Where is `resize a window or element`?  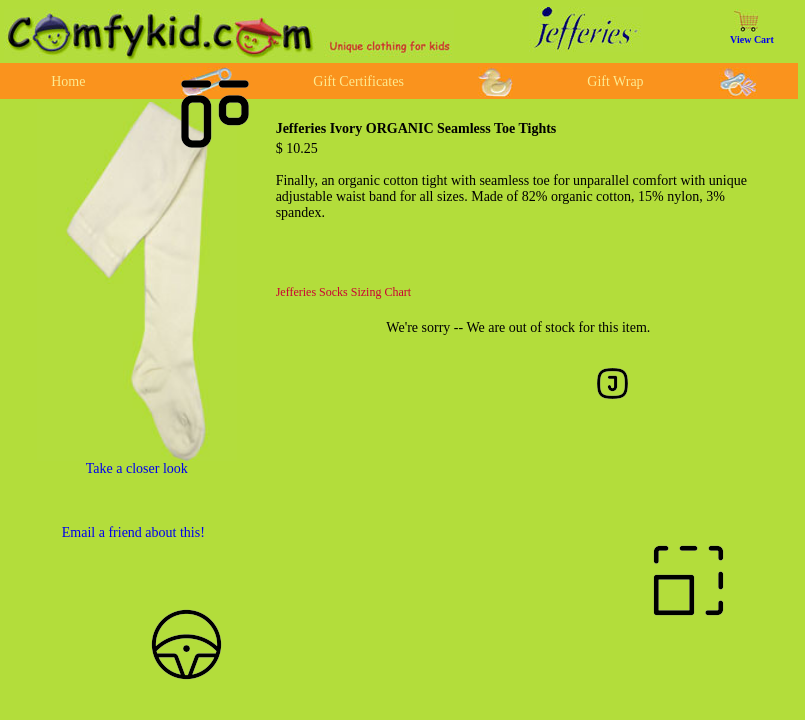
resize a window or element is located at coordinates (688, 580).